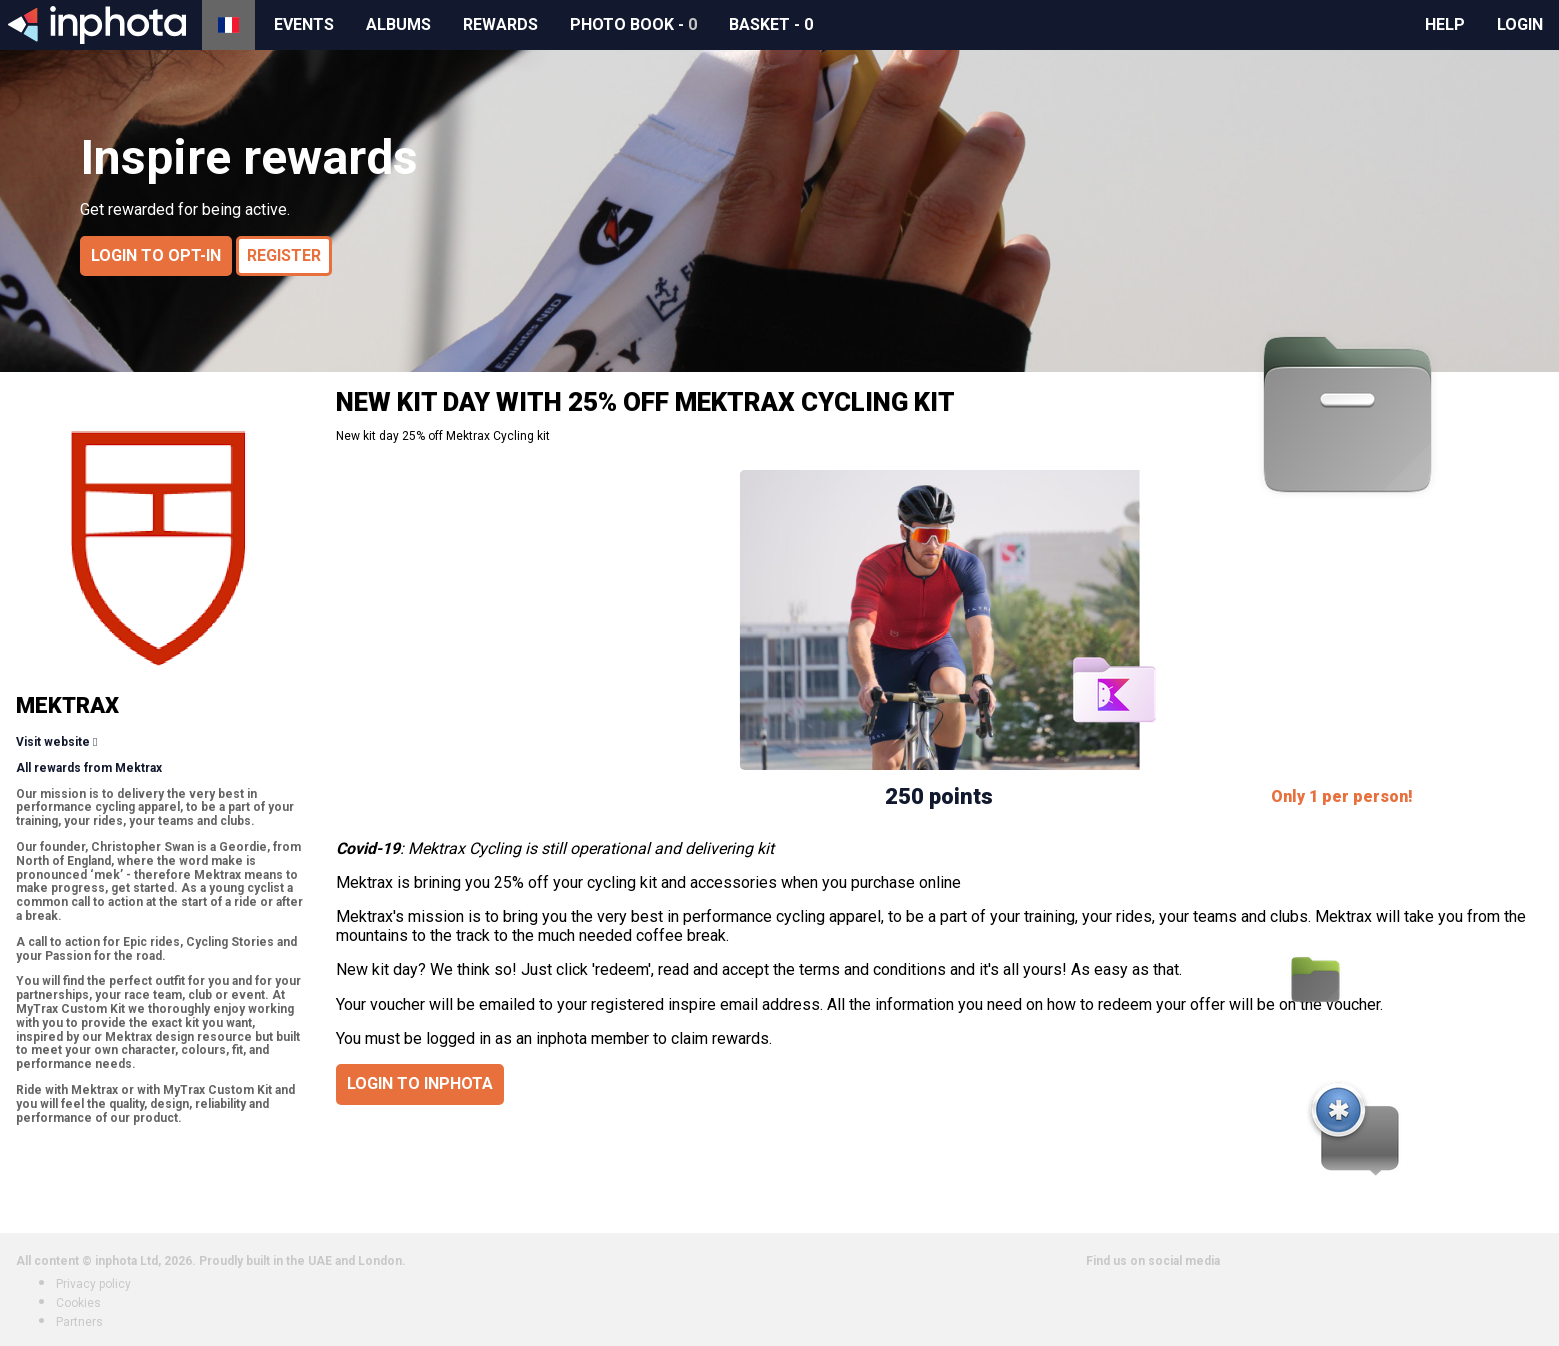 This screenshot has width=1559, height=1346. What do you see at coordinates (1347, 414) in the screenshot?
I see `open file manager application` at bounding box center [1347, 414].